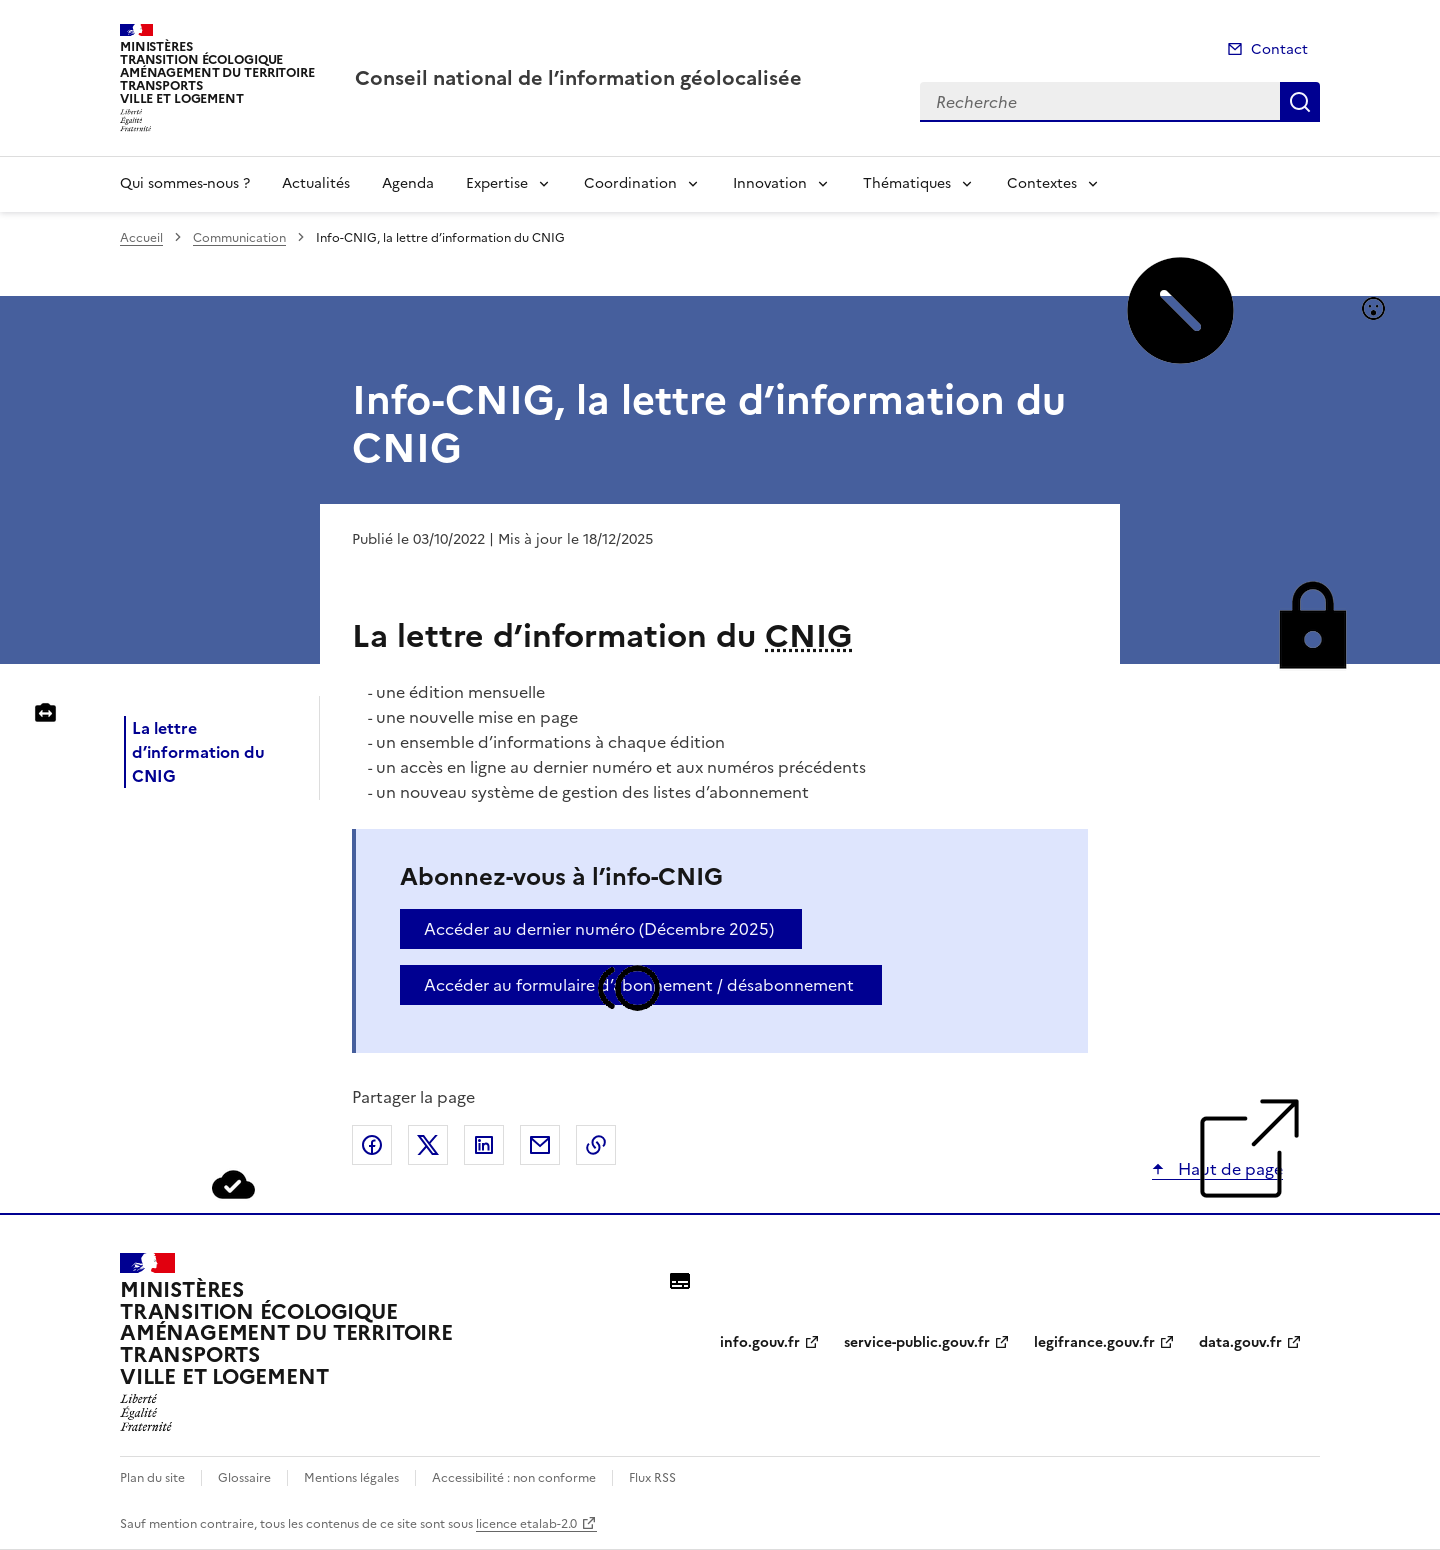  What do you see at coordinates (629, 988) in the screenshot?
I see `view toll or payment information` at bounding box center [629, 988].